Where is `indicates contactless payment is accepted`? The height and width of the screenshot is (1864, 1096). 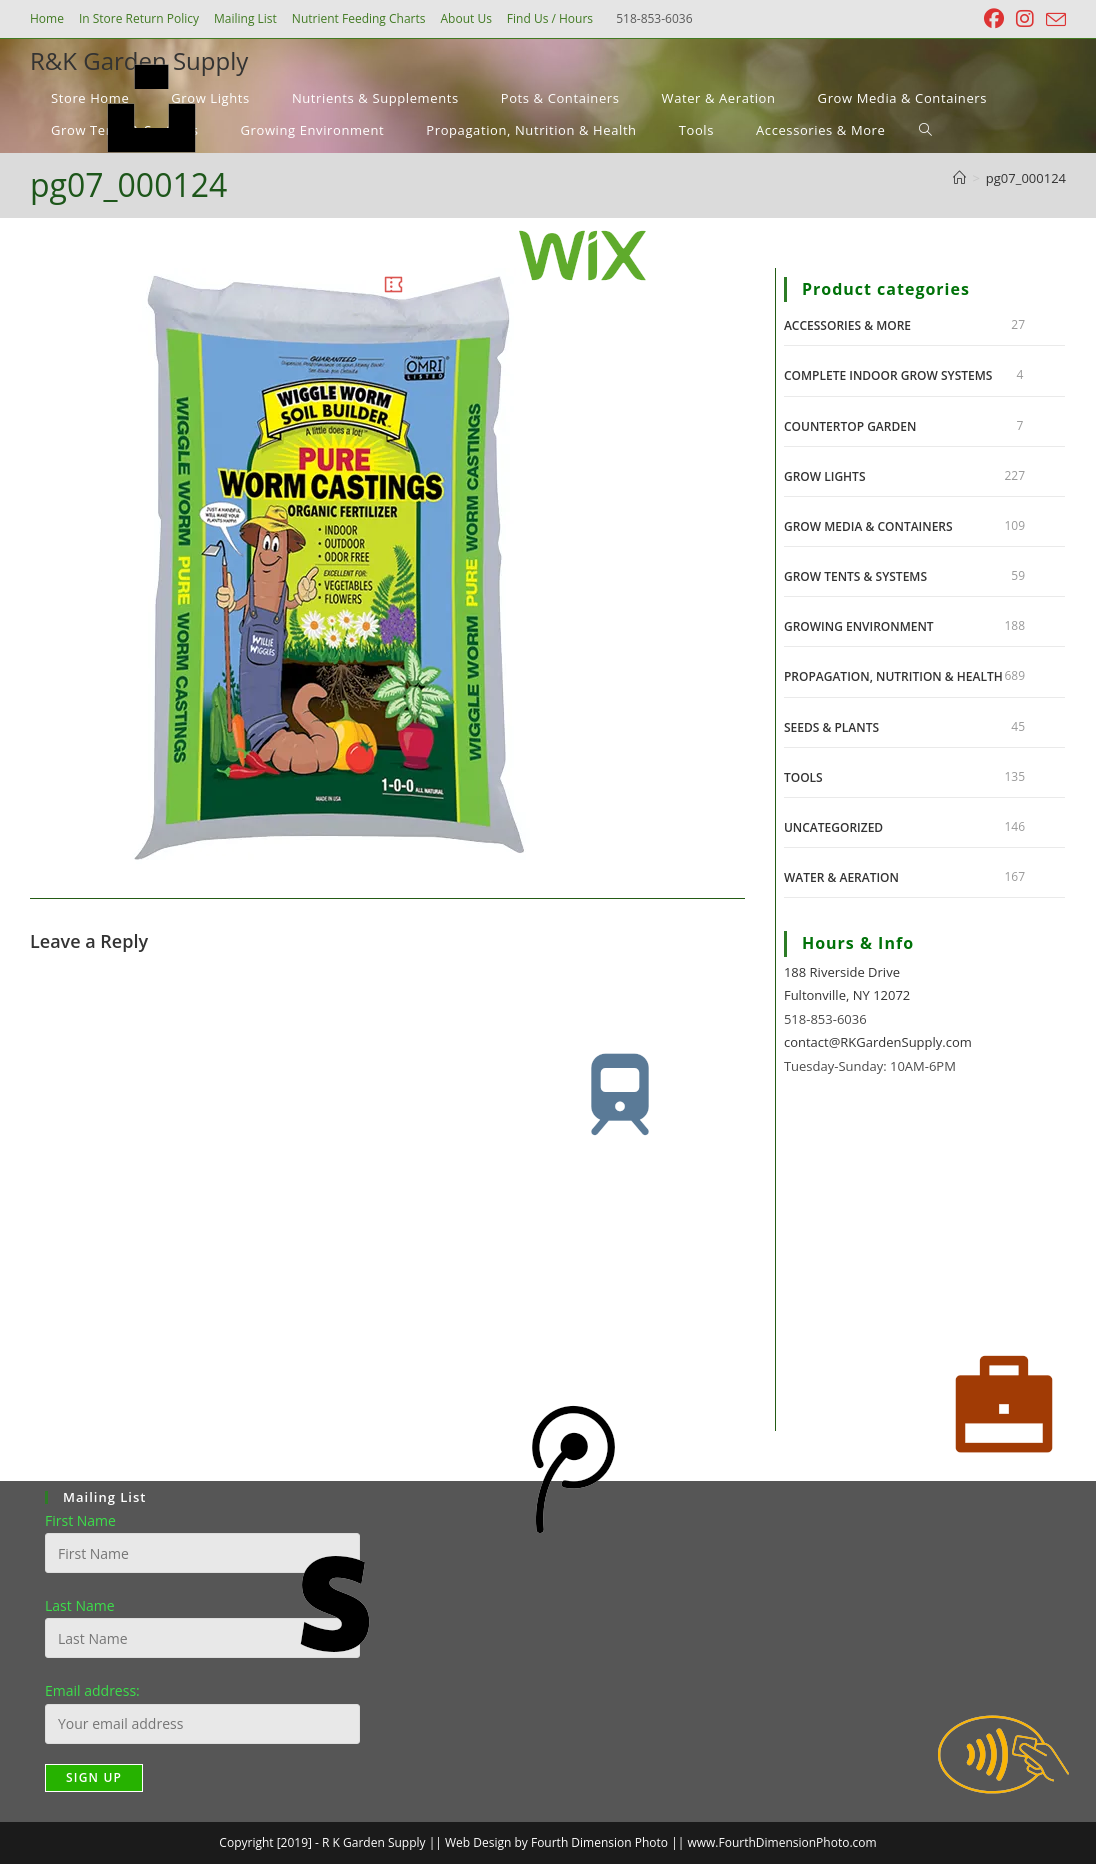 indicates contactless payment is accepted is located at coordinates (1003, 1754).